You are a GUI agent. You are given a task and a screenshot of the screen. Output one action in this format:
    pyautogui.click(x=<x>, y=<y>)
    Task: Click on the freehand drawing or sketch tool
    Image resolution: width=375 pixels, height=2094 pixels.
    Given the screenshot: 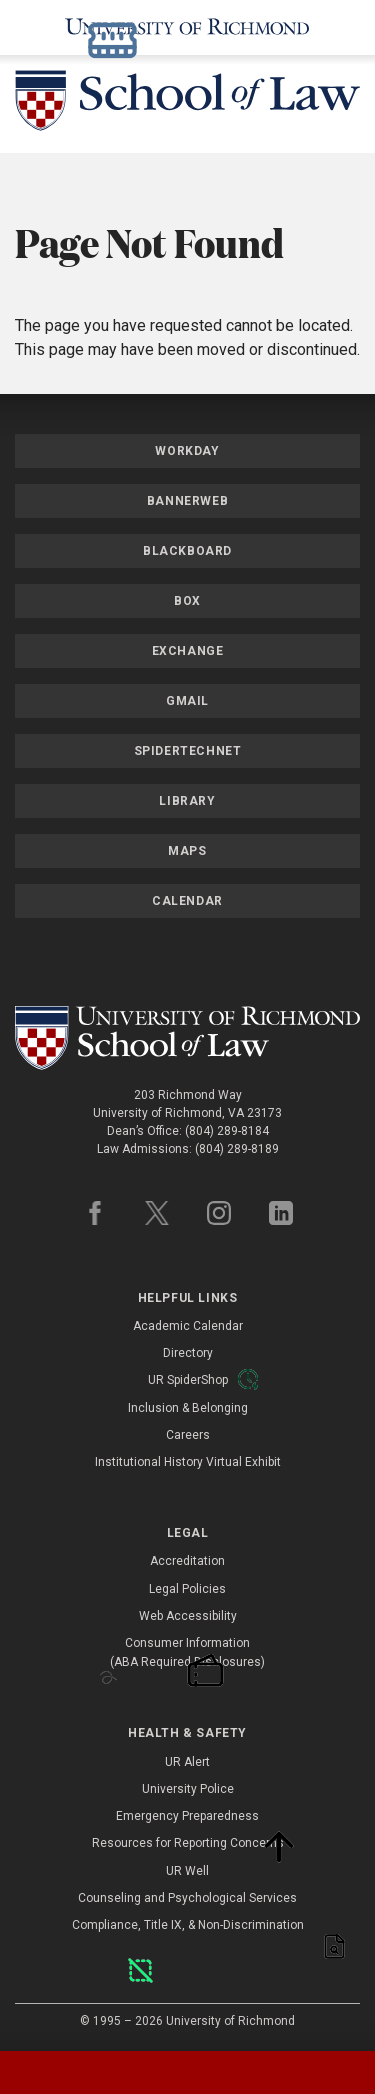 What is the action you would take?
    pyautogui.click(x=107, y=1677)
    